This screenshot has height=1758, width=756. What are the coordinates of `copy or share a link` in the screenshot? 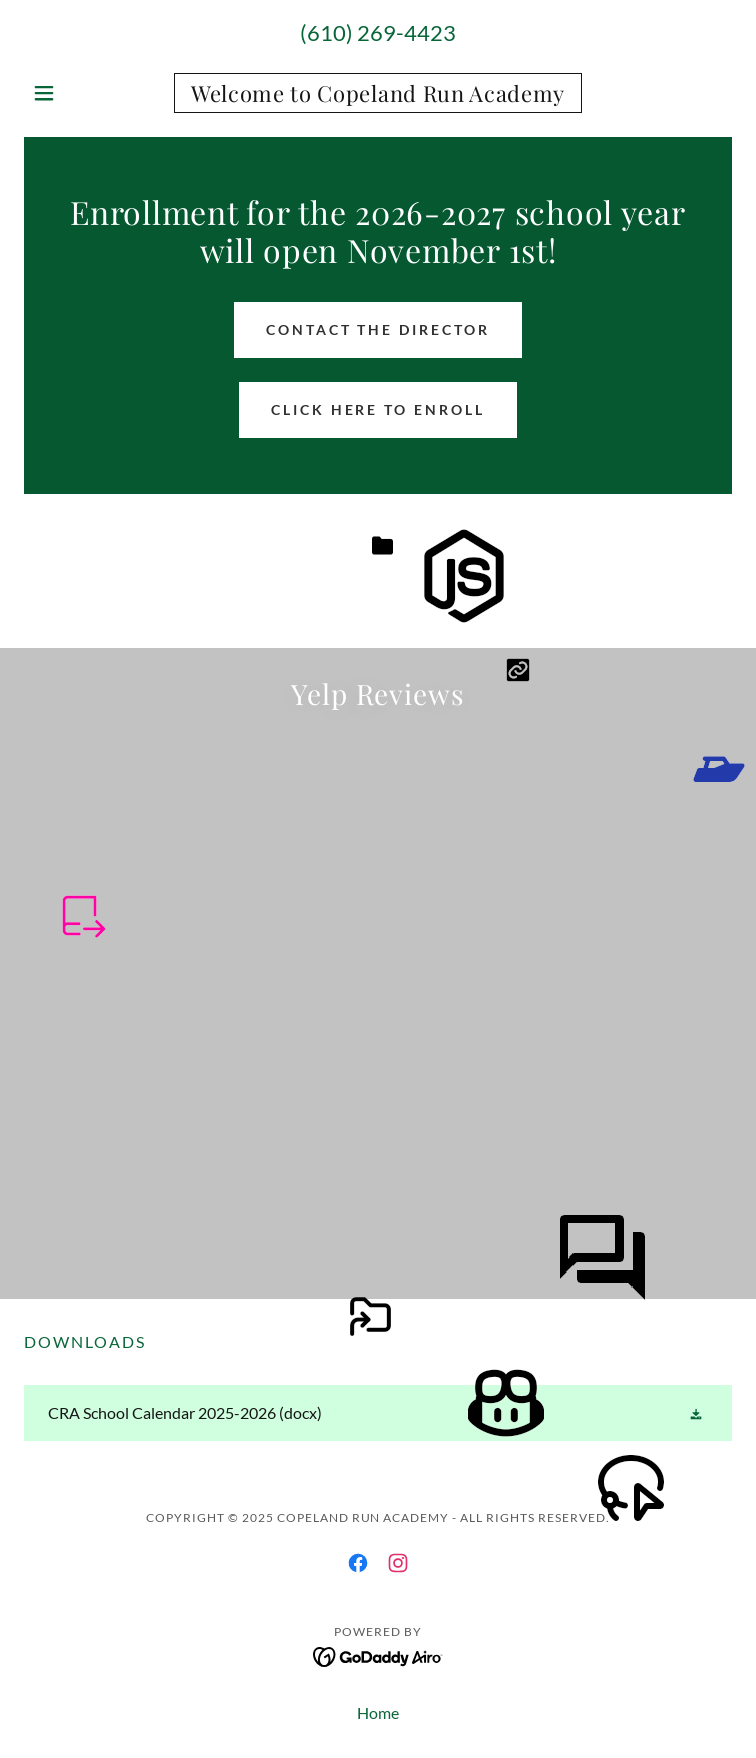 It's located at (518, 670).